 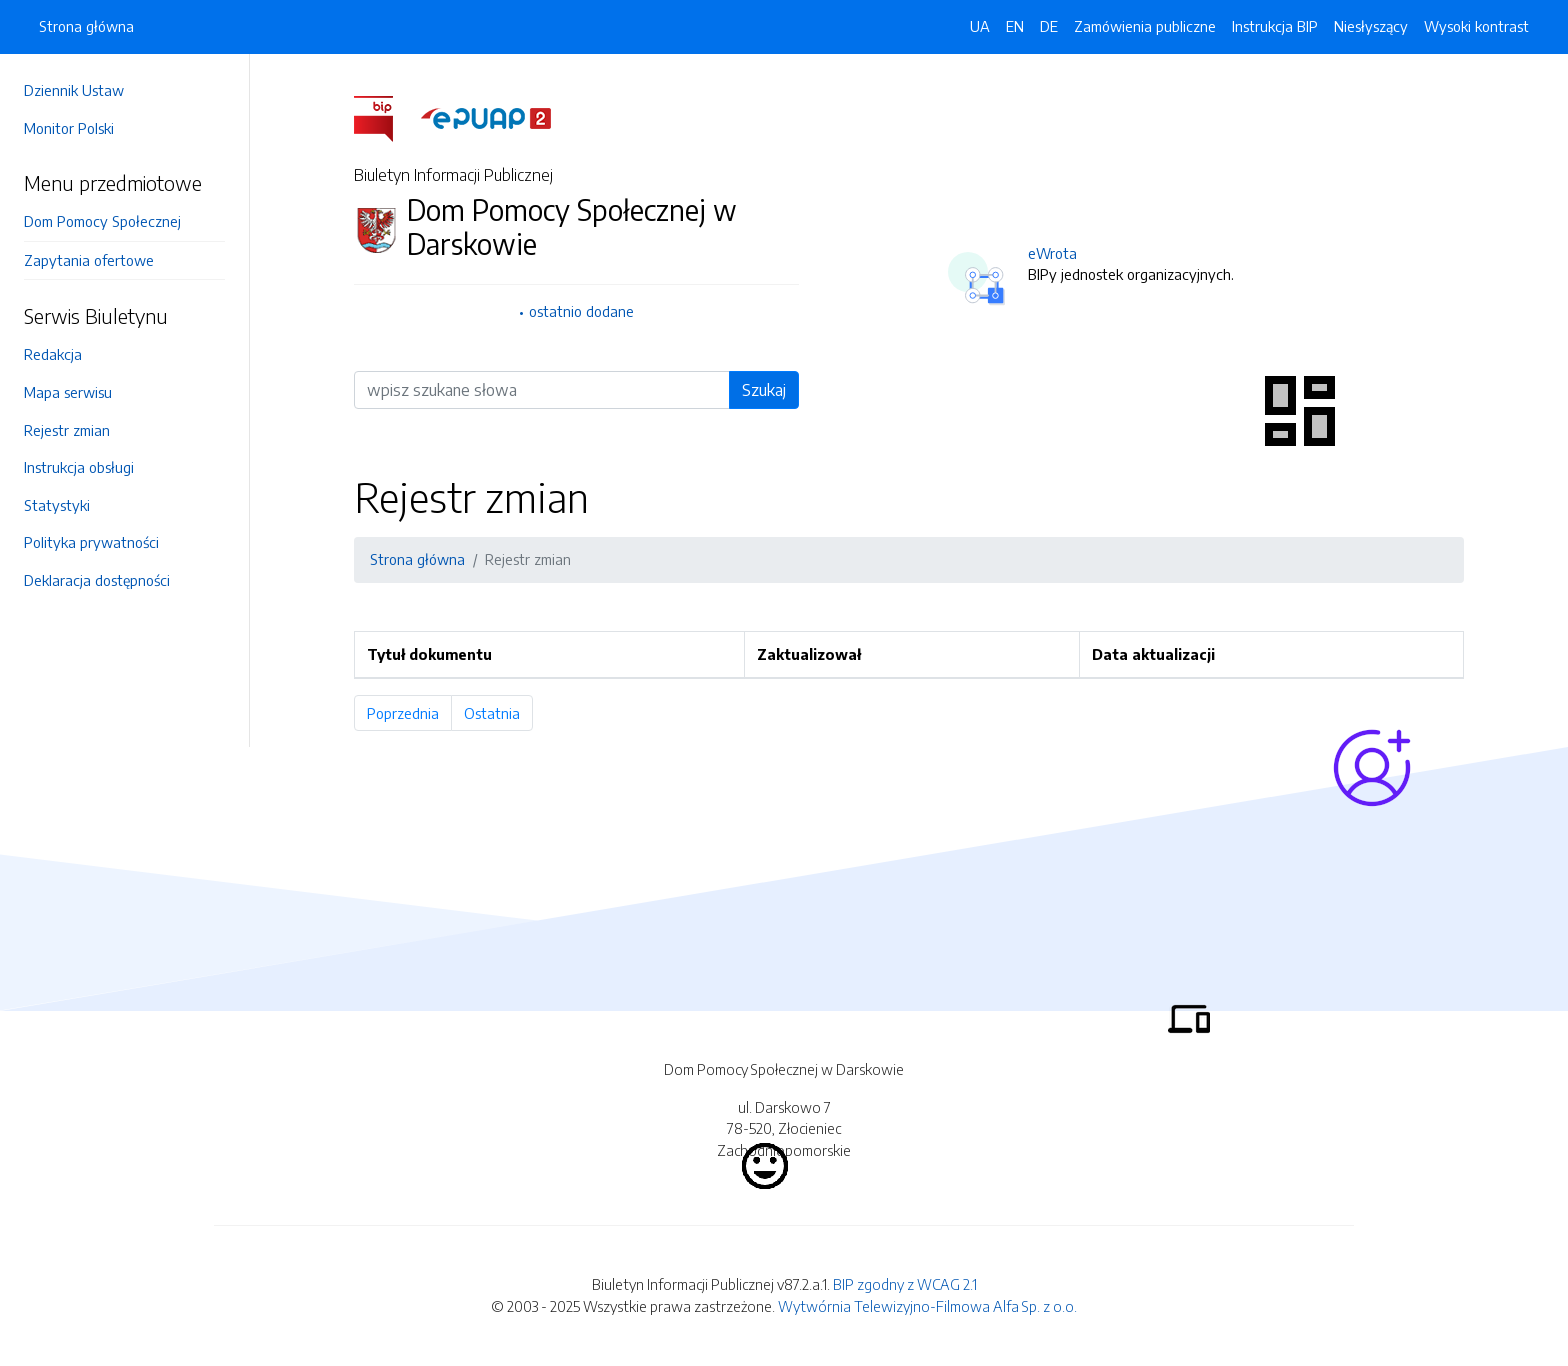 I want to click on connect your phone to another device, so click(x=1189, y=1019).